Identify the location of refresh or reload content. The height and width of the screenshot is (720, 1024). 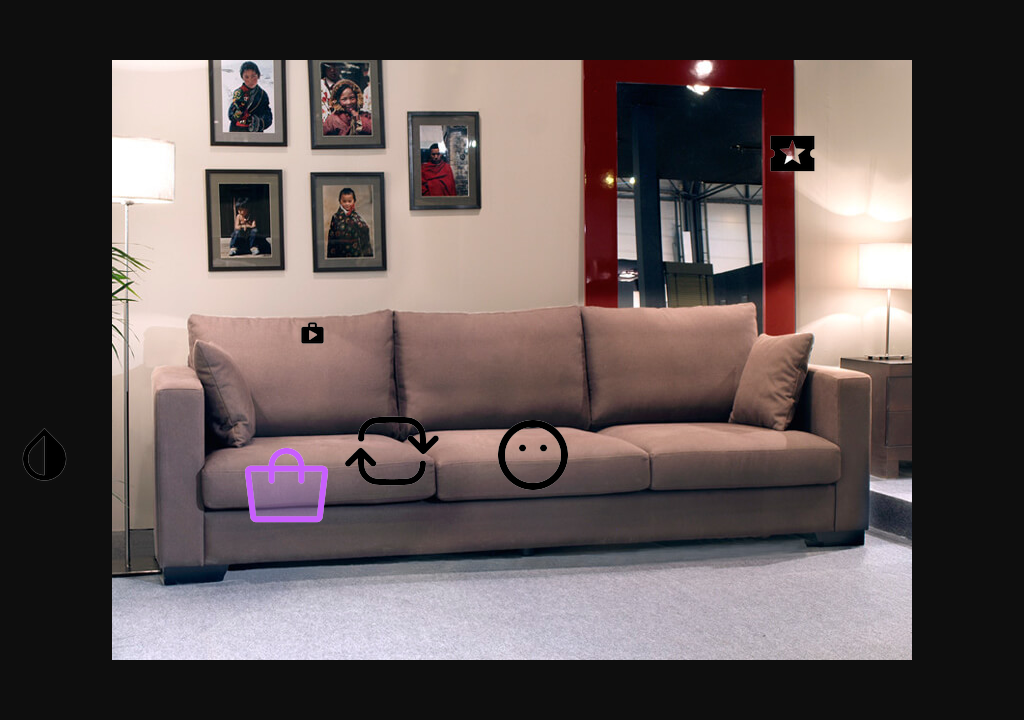
(392, 451).